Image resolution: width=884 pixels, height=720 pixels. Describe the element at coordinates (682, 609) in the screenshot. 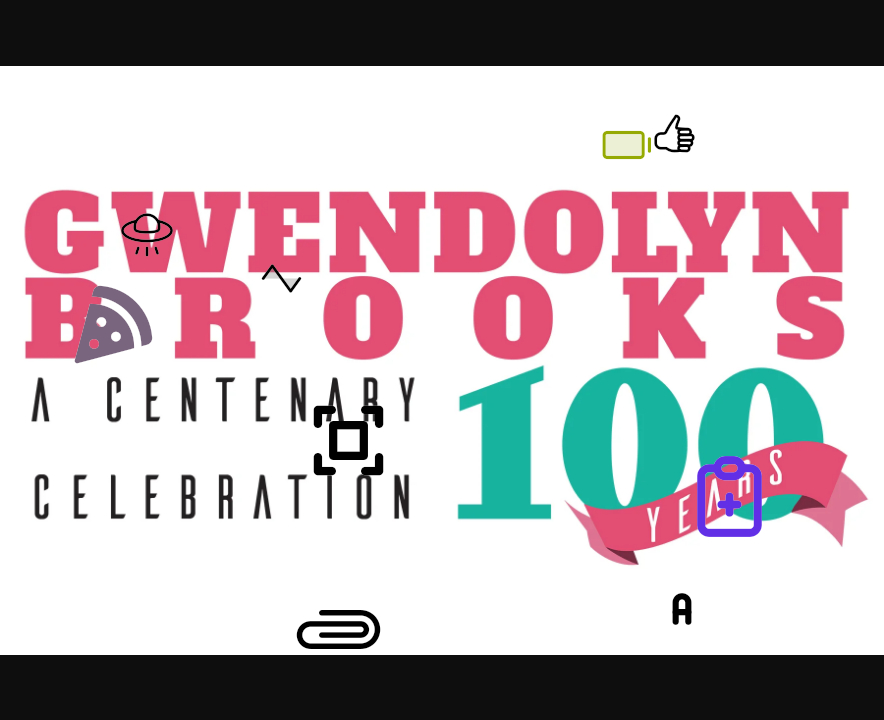

I see `adjust text or font settings` at that location.